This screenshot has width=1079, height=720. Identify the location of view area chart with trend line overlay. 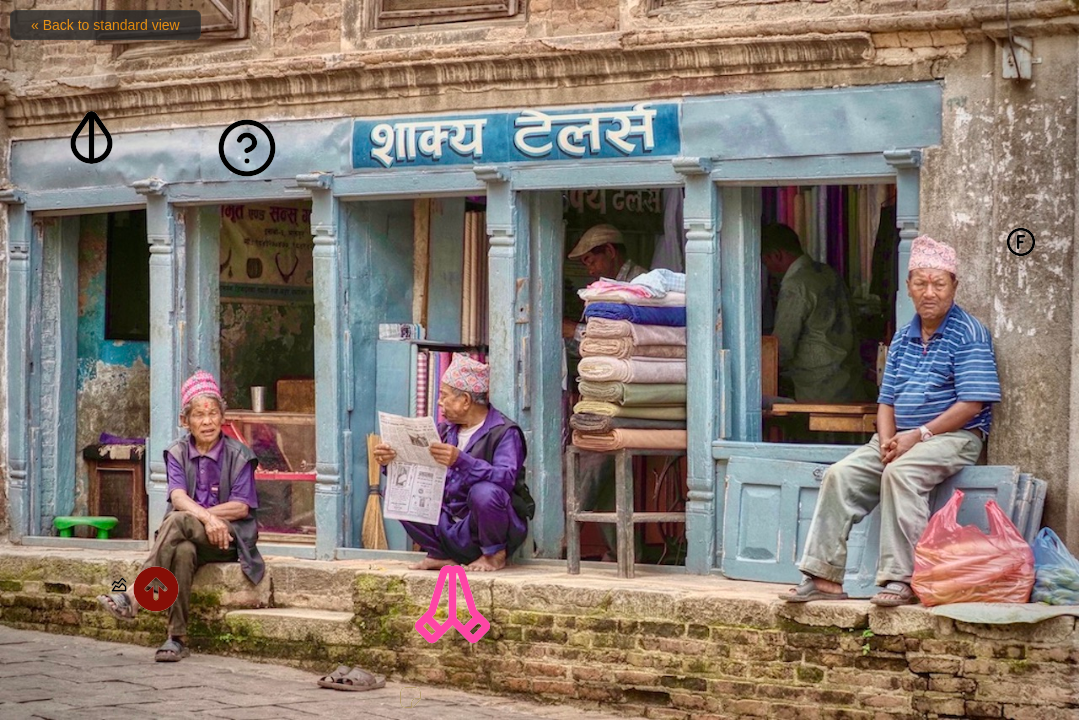
(119, 585).